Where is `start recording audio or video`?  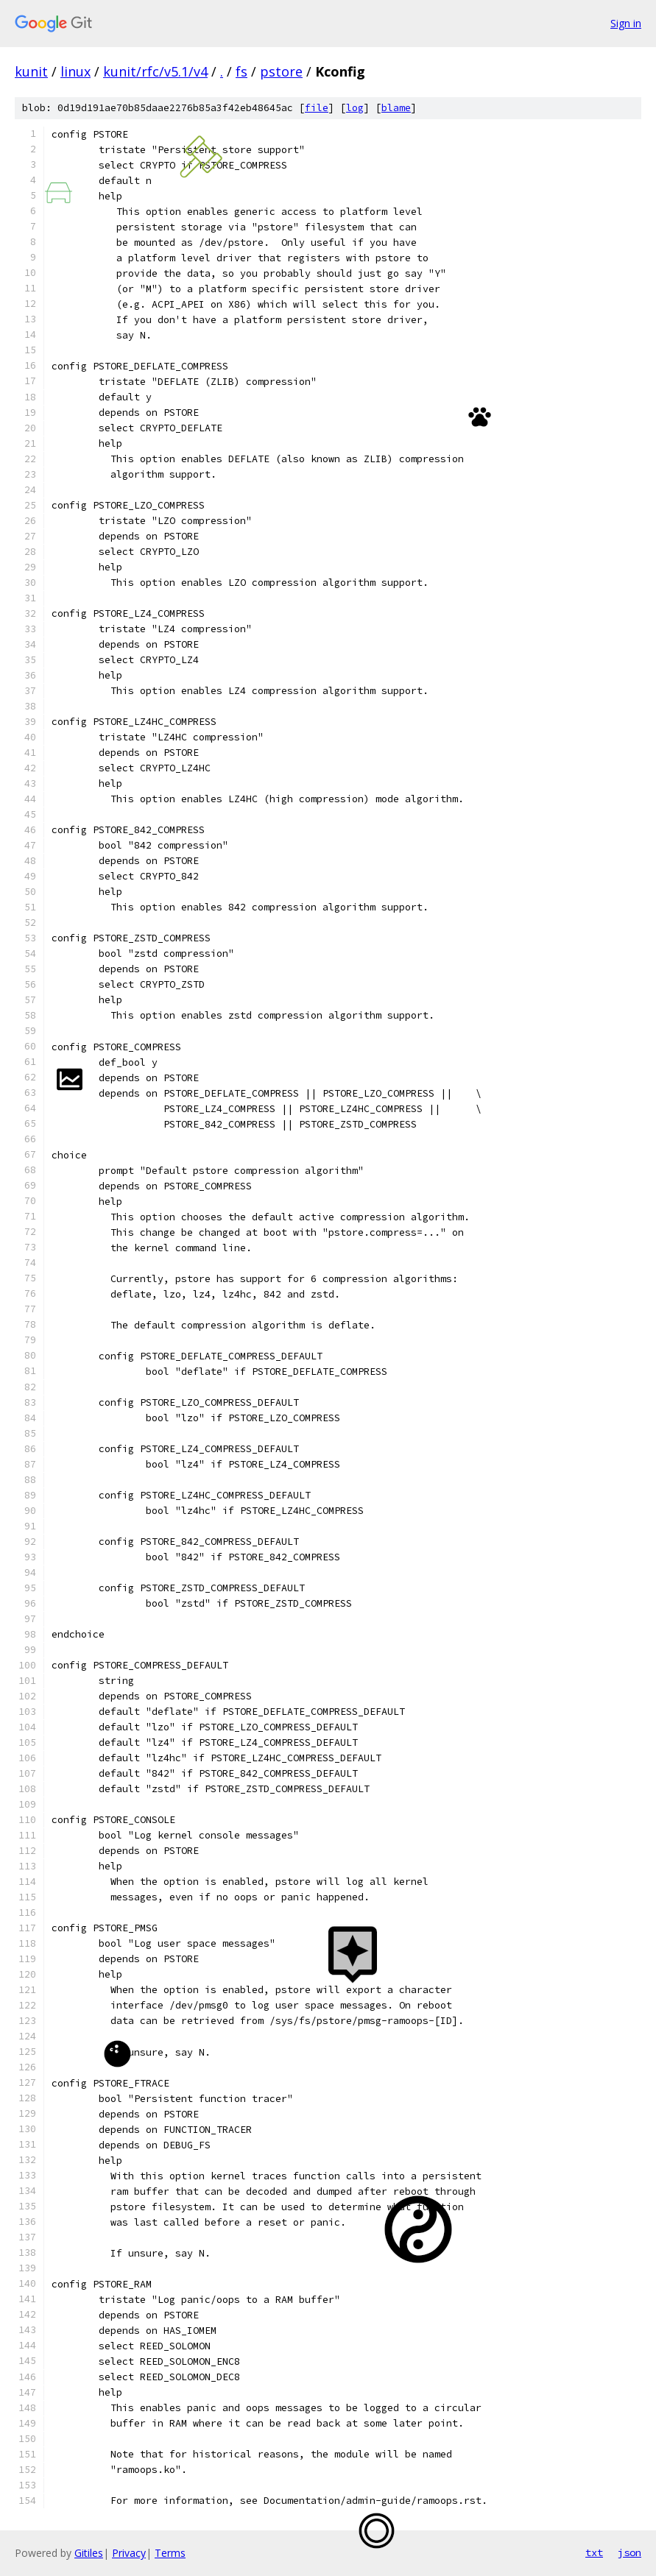
start recording audio or video is located at coordinates (376, 2530).